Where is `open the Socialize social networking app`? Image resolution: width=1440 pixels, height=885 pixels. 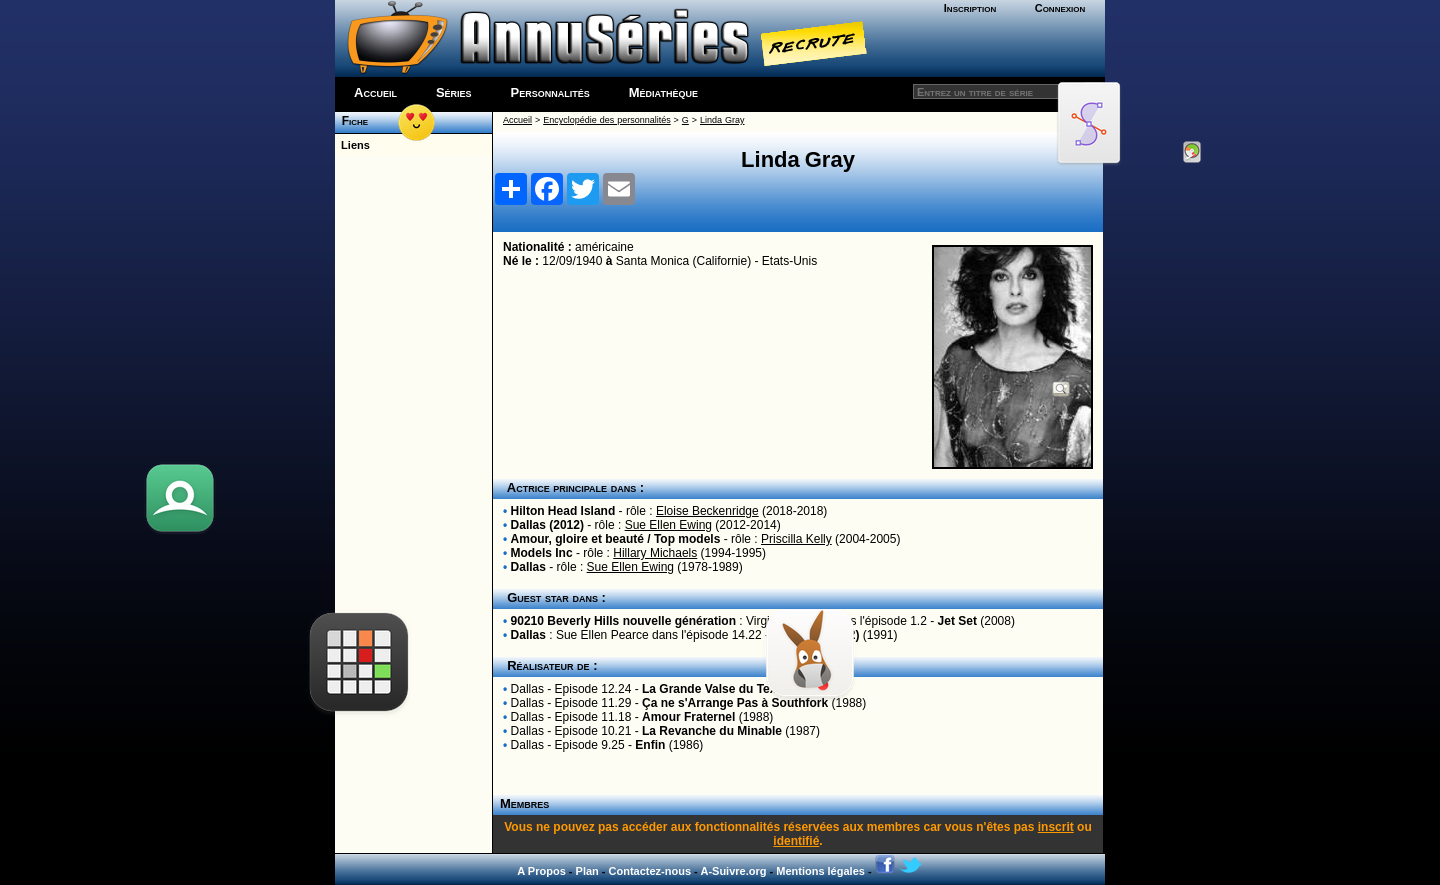 open the Socialize social networking app is located at coordinates (416, 122).